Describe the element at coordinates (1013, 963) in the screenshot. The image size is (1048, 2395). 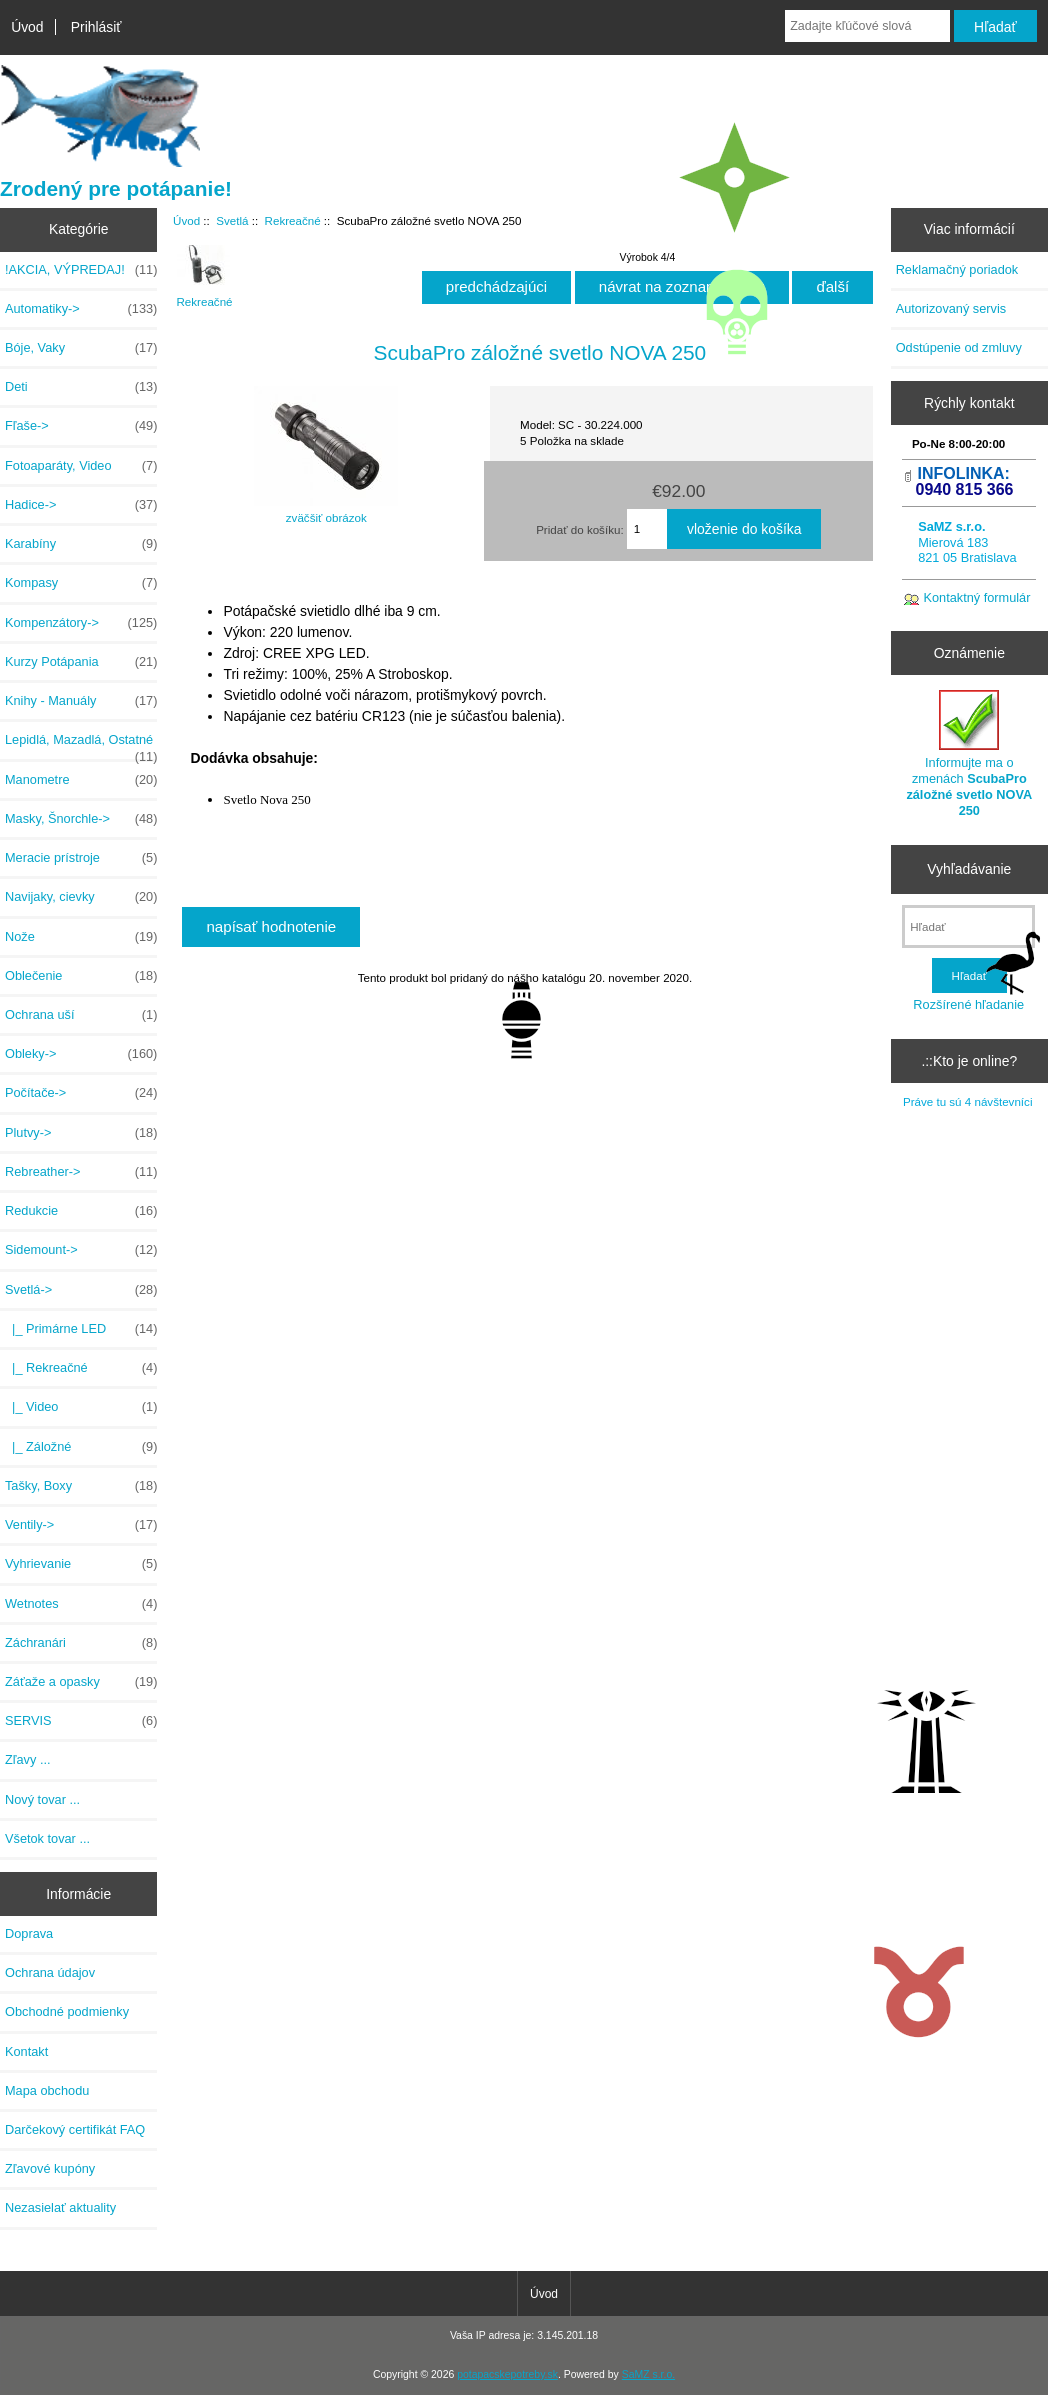
I see `decorative flamingo icon for tropical or summer-themed content` at that location.